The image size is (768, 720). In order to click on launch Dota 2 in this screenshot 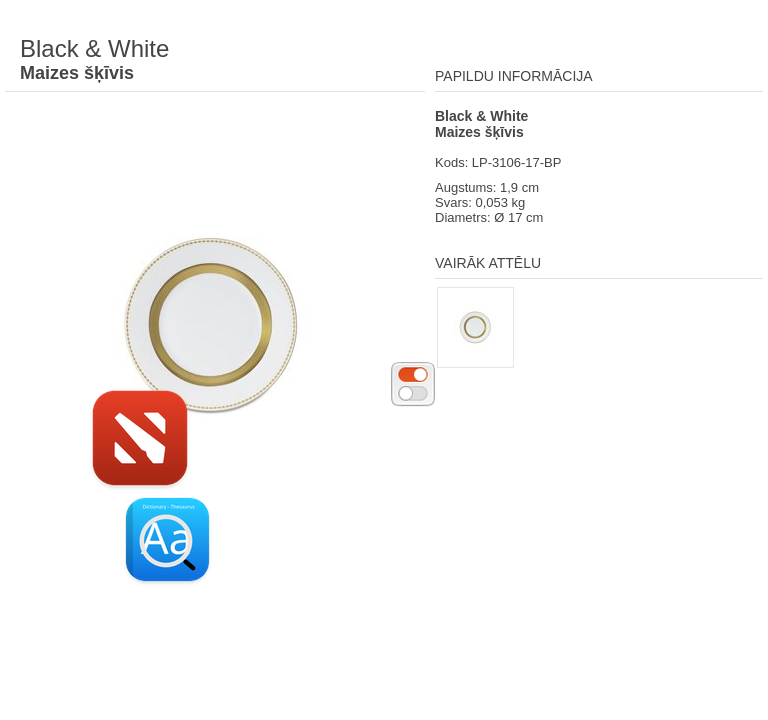, I will do `click(140, 438)`.